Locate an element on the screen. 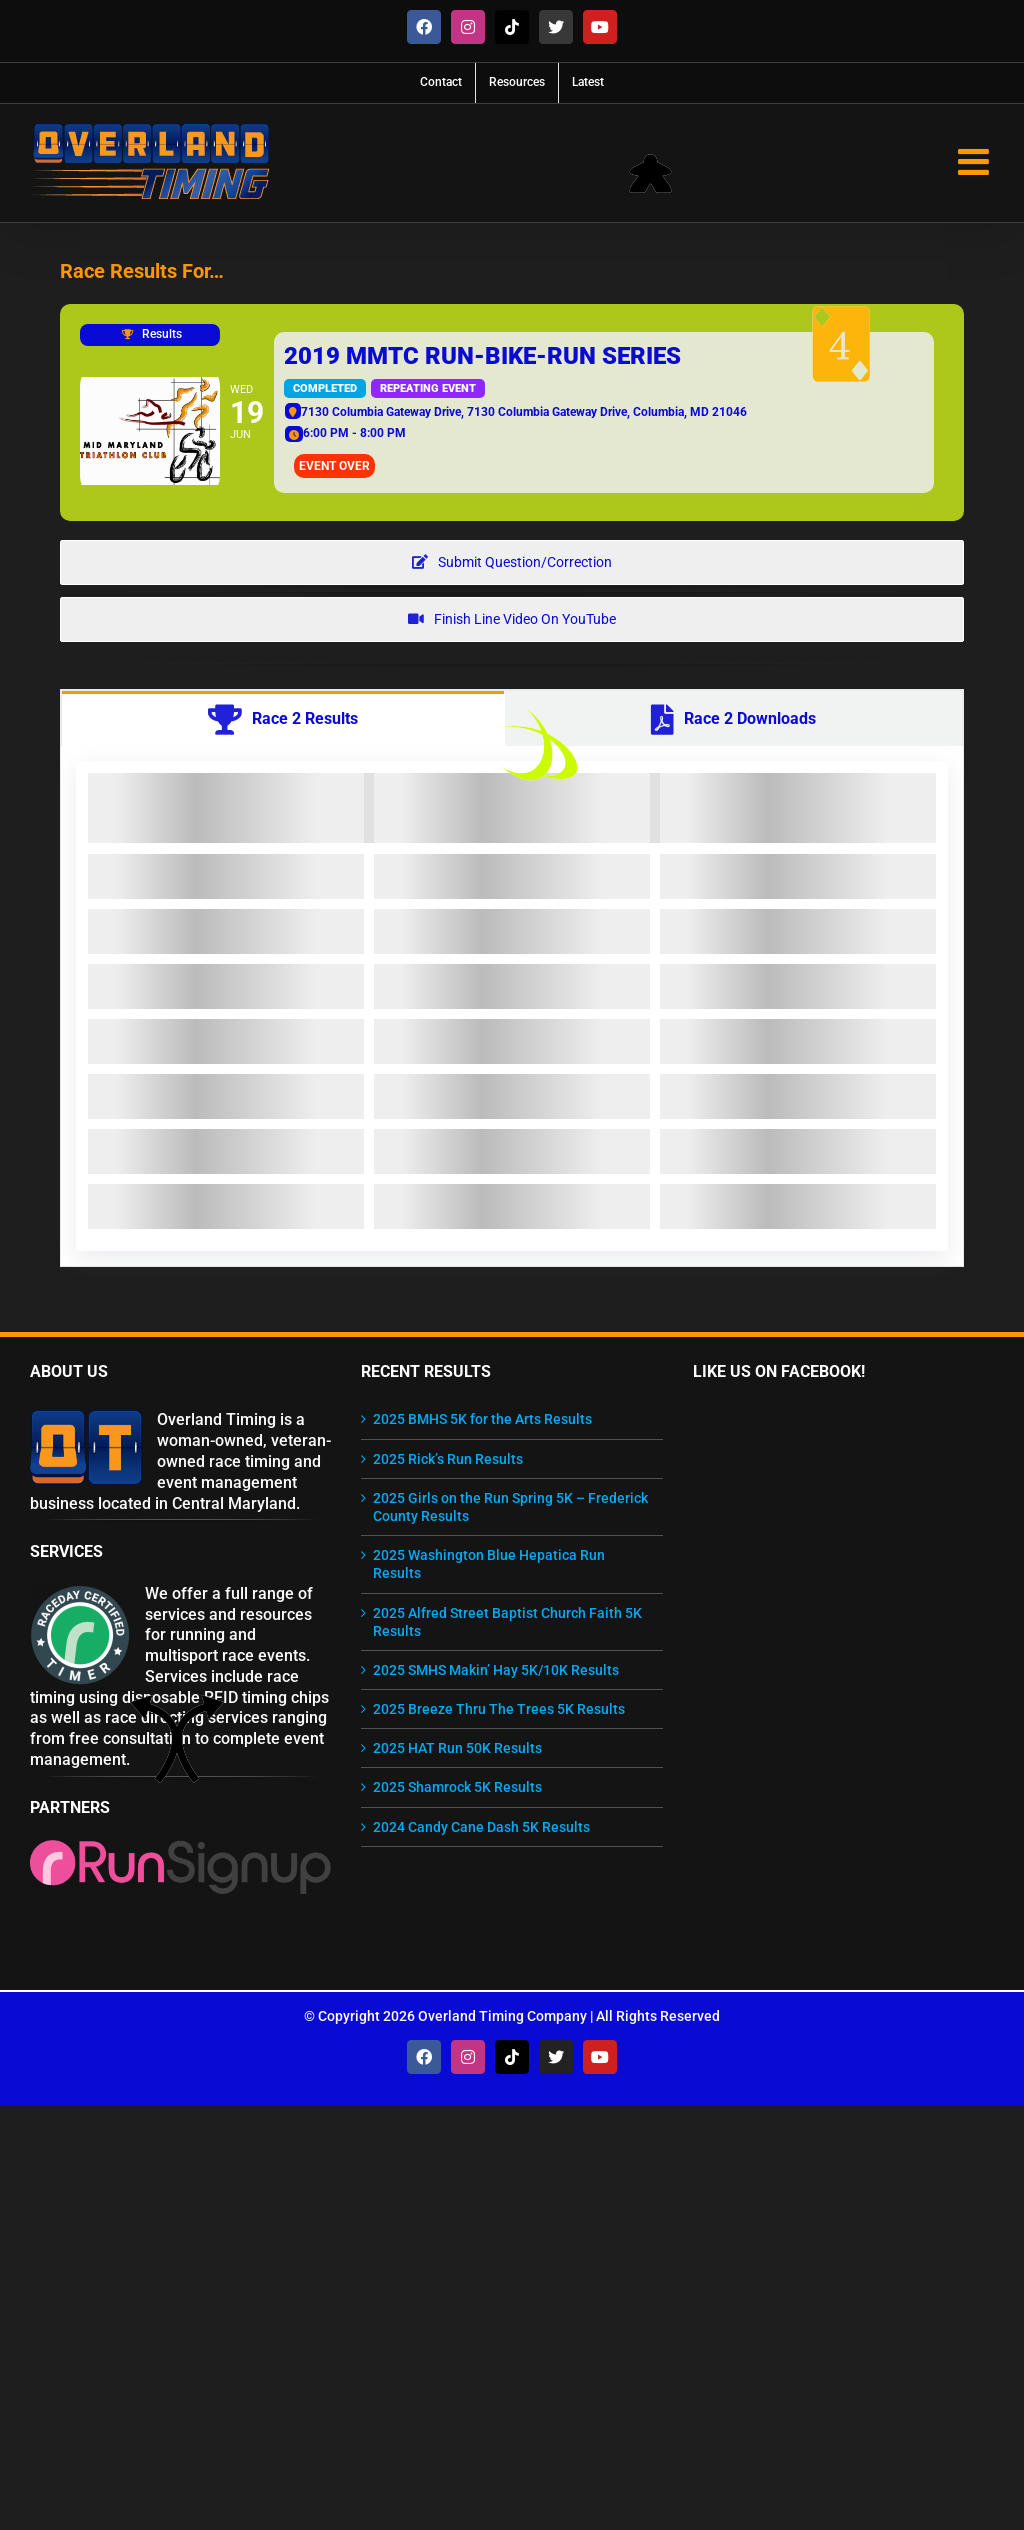  indicates a slash or cutting attack action is located at coordinates (539, 748).